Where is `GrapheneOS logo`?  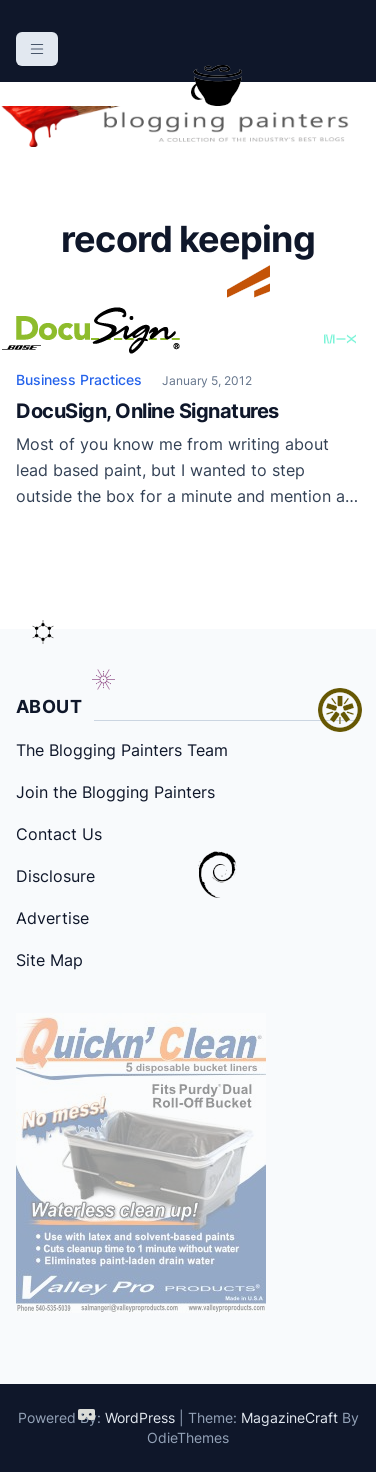 GrapheneOS logo is located at coordinates (43, 632).